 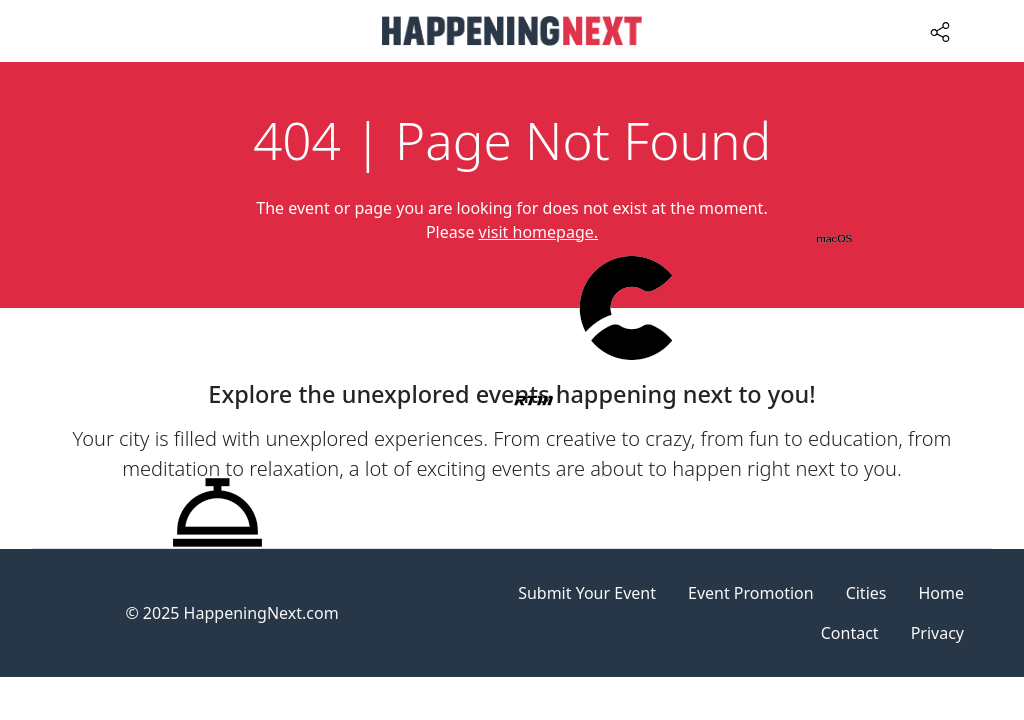 What do you see at coordinates (533, 400) in the screenshot?
I see `RTM (Remember The Milk) app logo` at bounding box center [533, 400].